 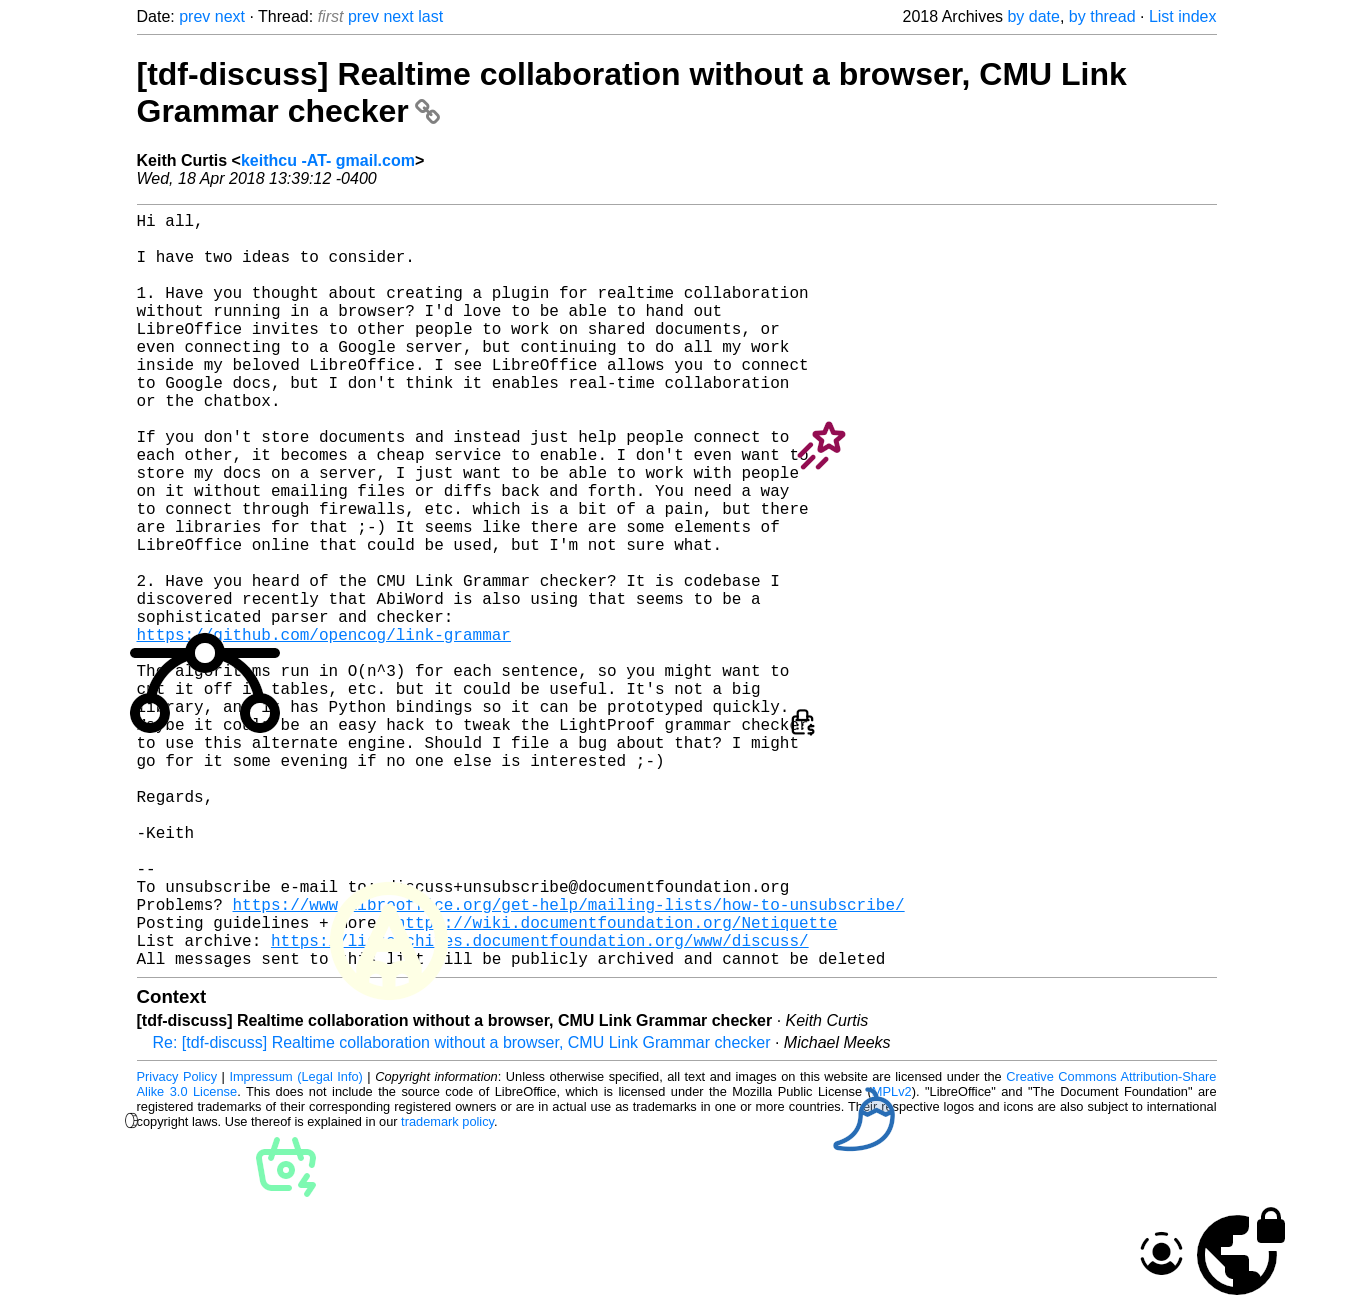 What do you see at coordinates (821, 445) in the screenshot?
I see `add to favorites or wishlist` at bounding box center [821, 445].